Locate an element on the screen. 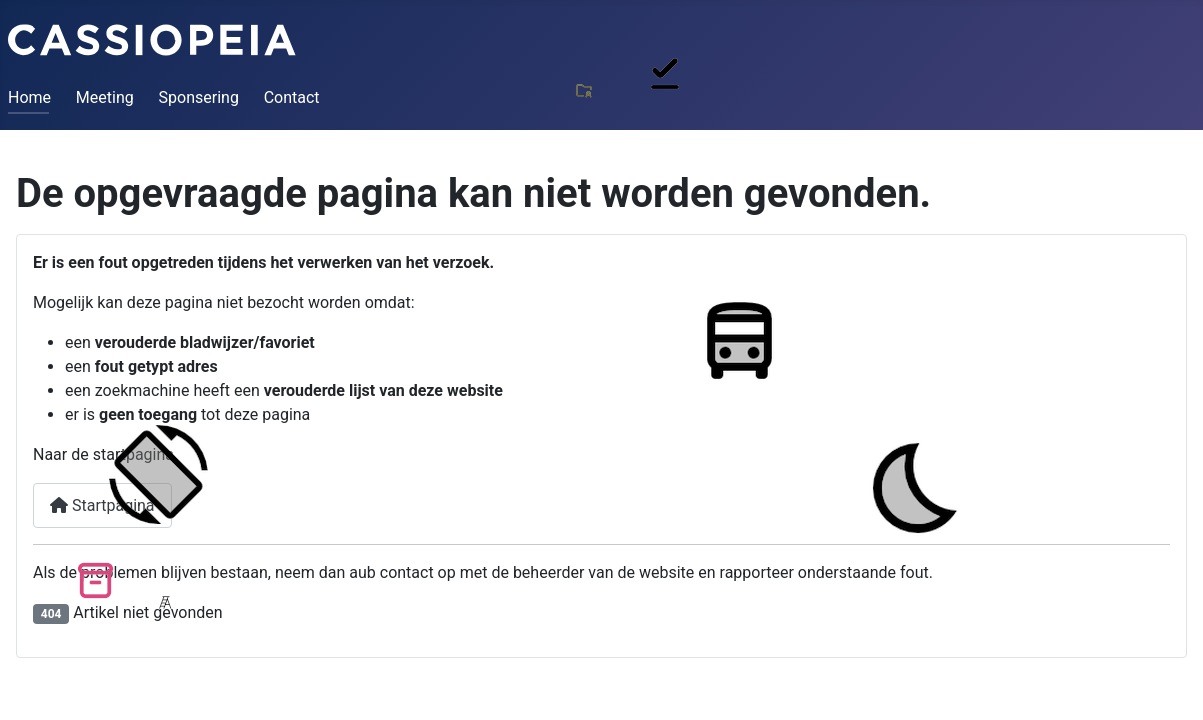 The image size is (1203, 720). toggle screen rotation on or off is located at coordinates (158, 474).